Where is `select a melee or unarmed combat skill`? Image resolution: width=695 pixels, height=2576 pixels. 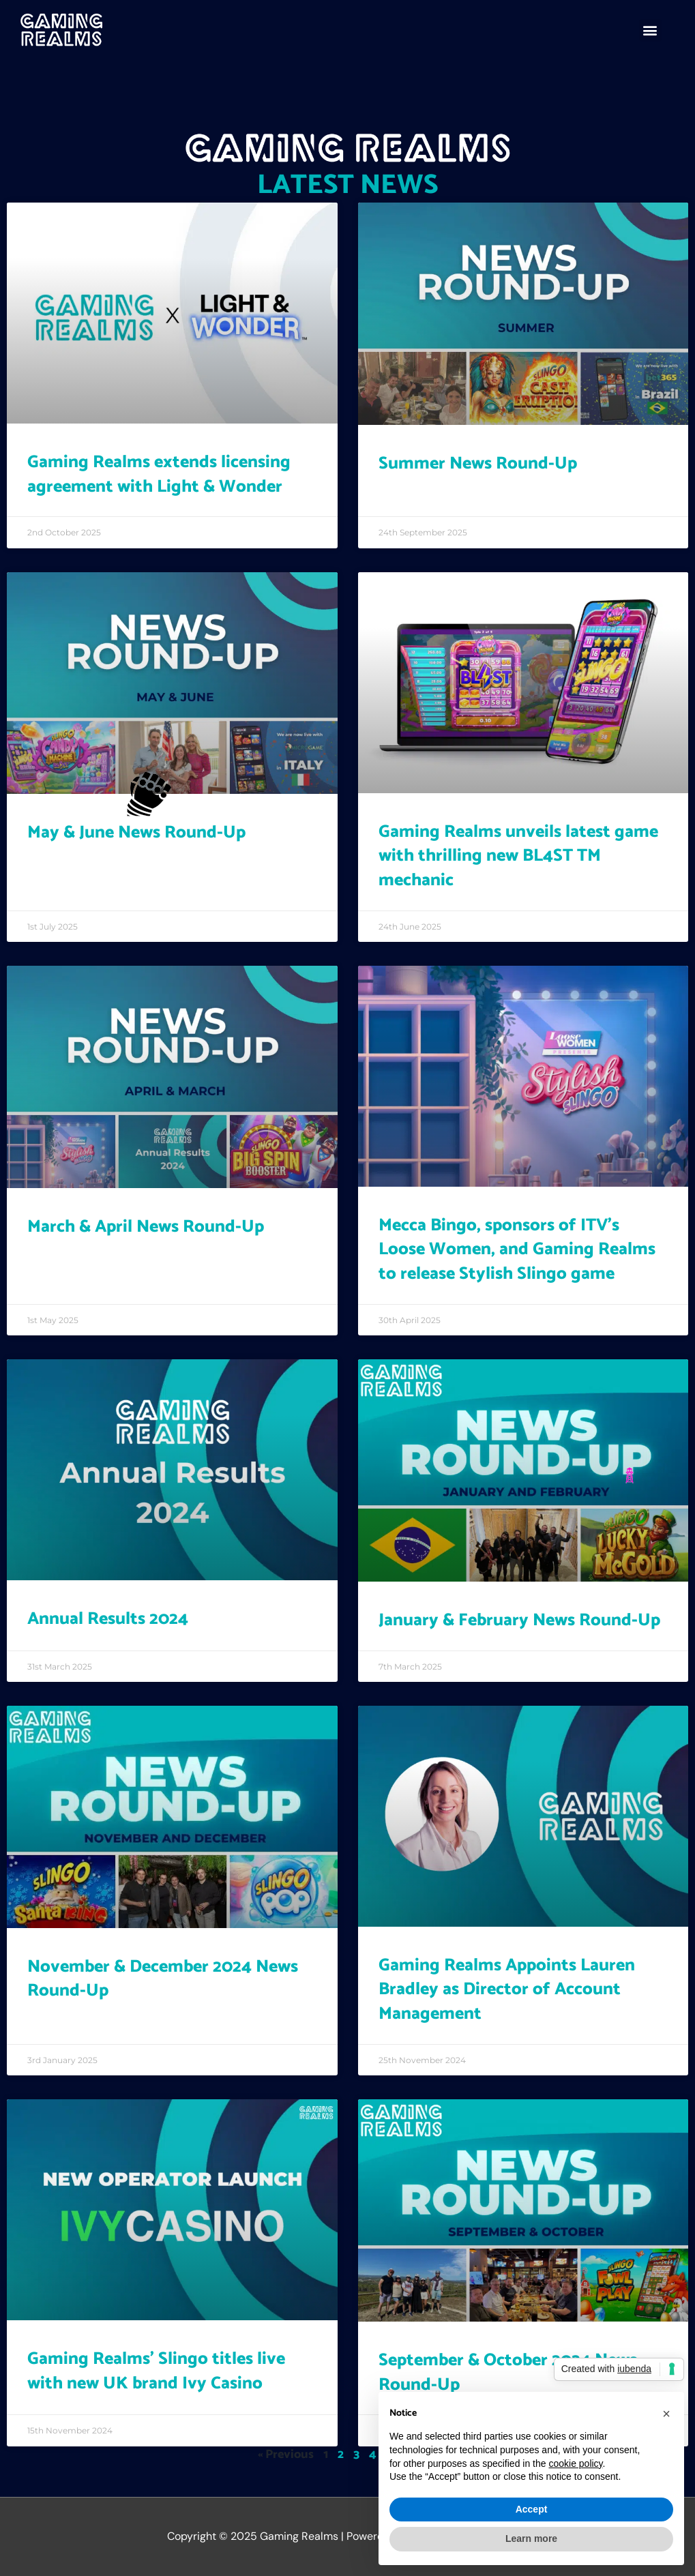
select a melee or unarmed combat skill is located at coordinates (149, 794).